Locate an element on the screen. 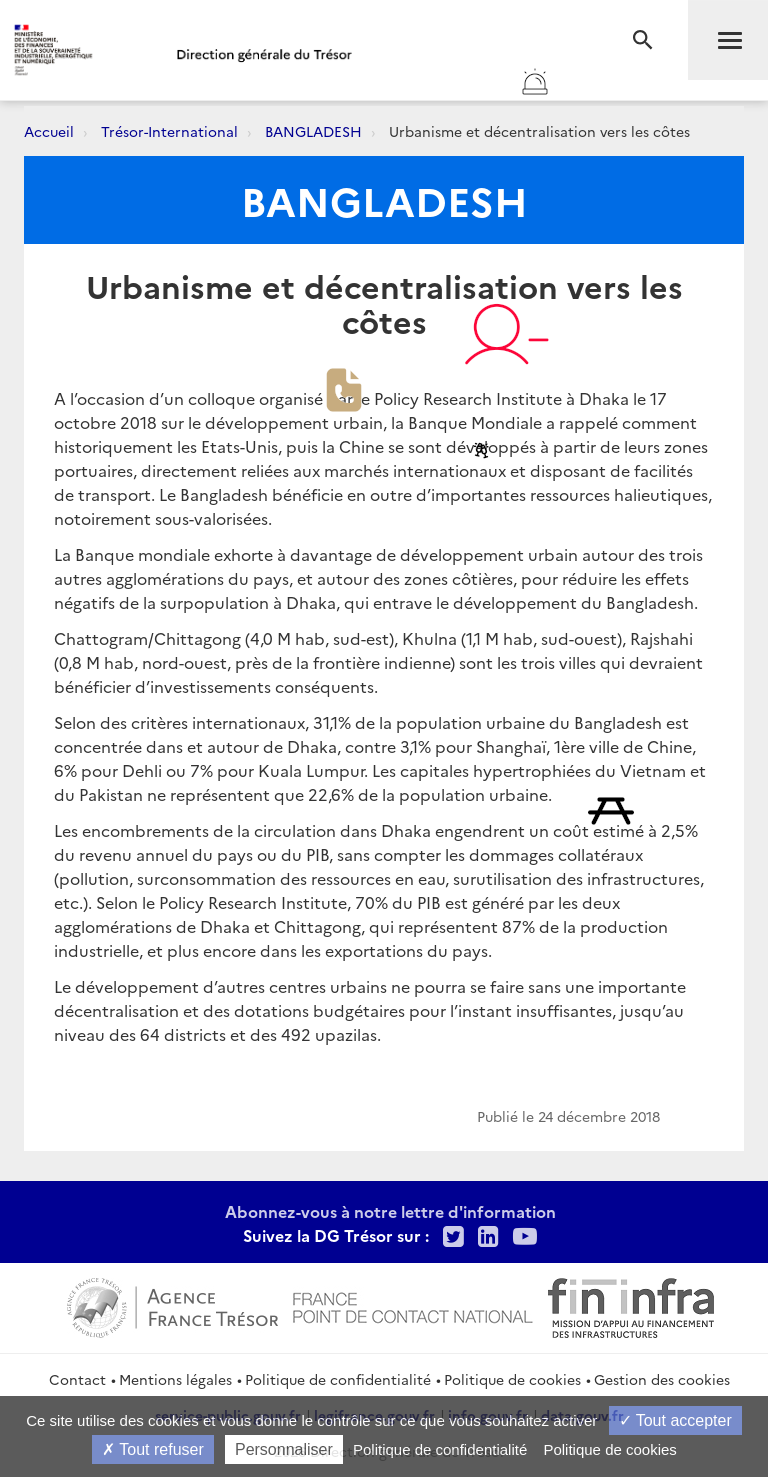 This screenshot has height=1477, width=768. indicates an active alert or warning is located at coordinates (535, 84).